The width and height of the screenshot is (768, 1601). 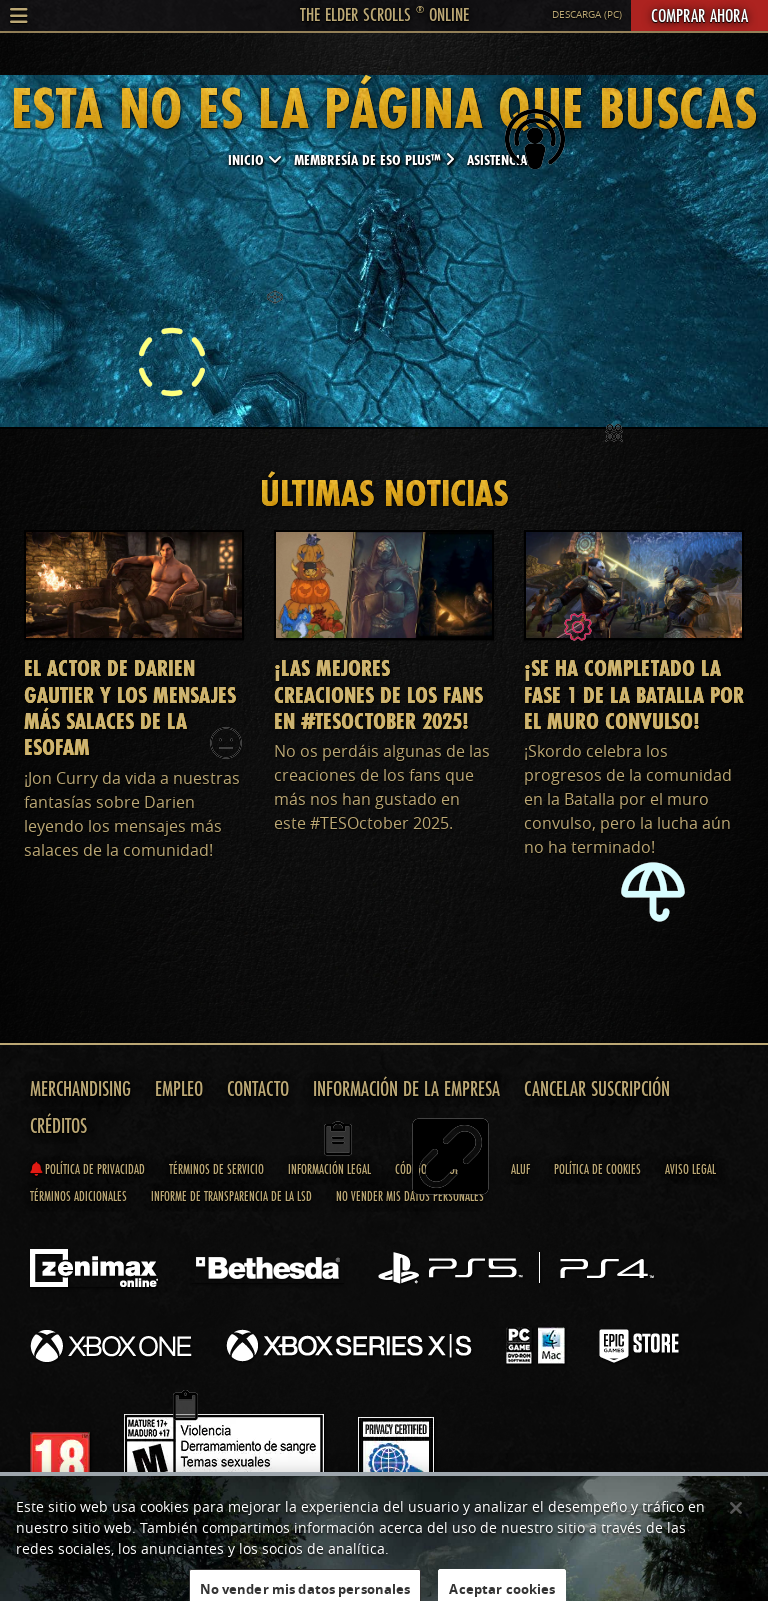 What do you see at coordinates (226, 743) in the screenshot?
I see `rate your experience as neutral` at bounding box center [226, 743].